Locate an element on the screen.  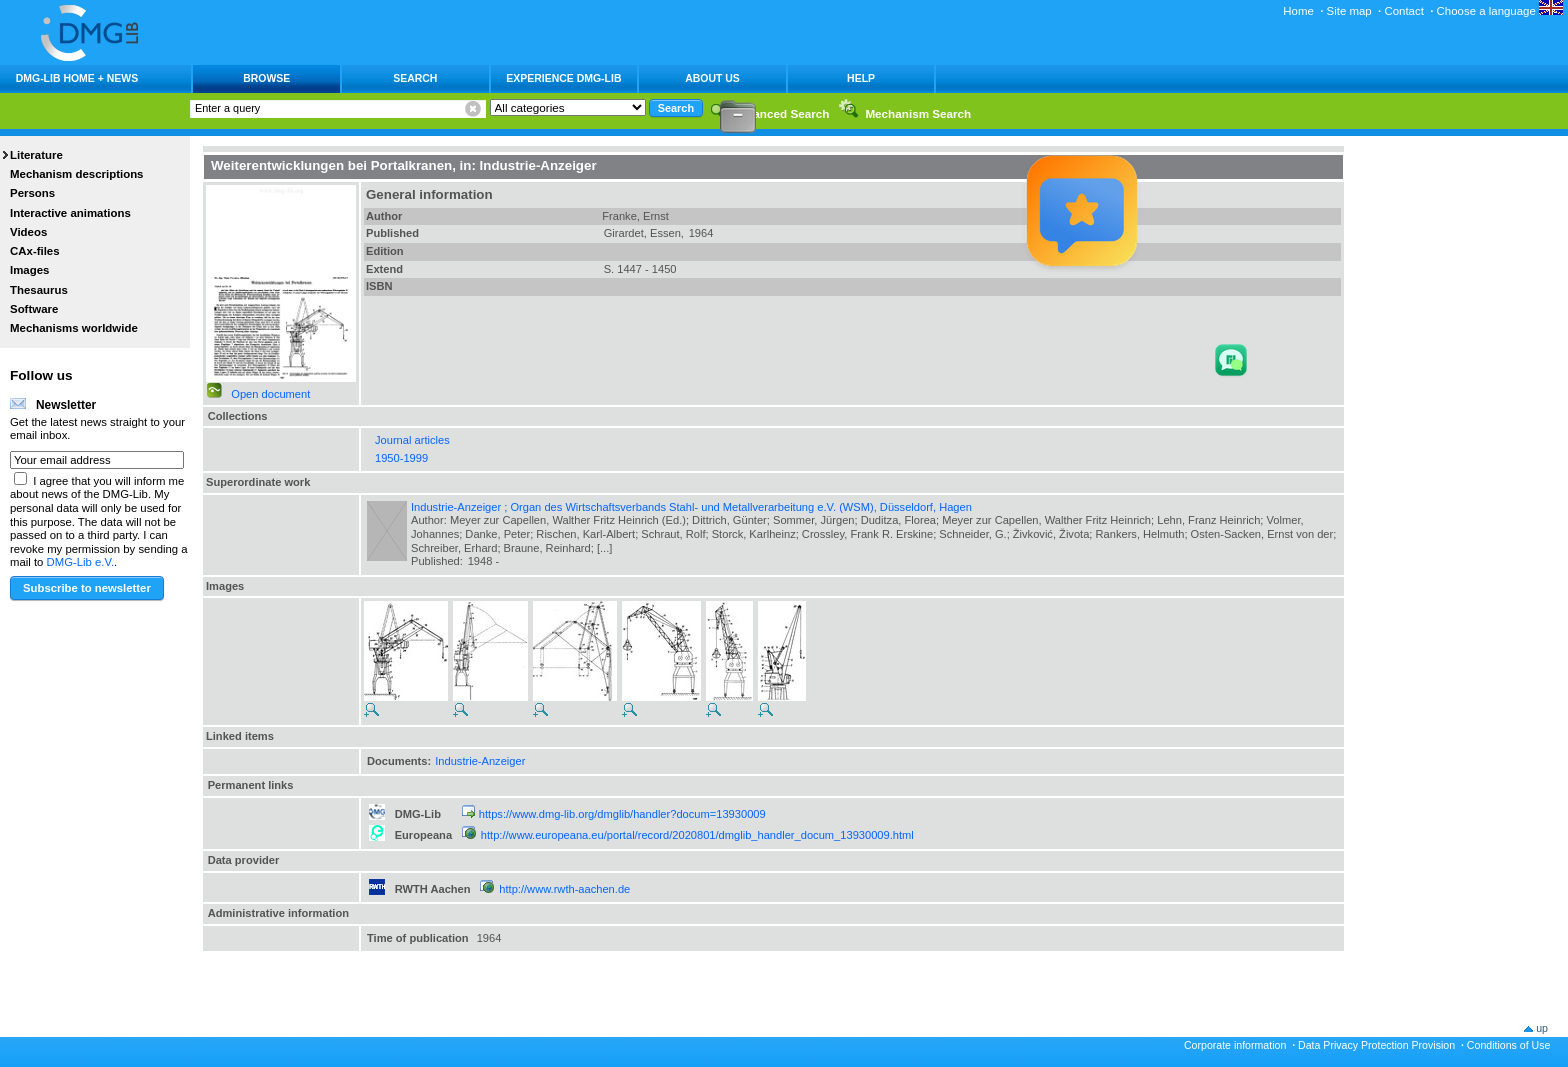
open matray messaging app is located at coordinates (1231, 360).